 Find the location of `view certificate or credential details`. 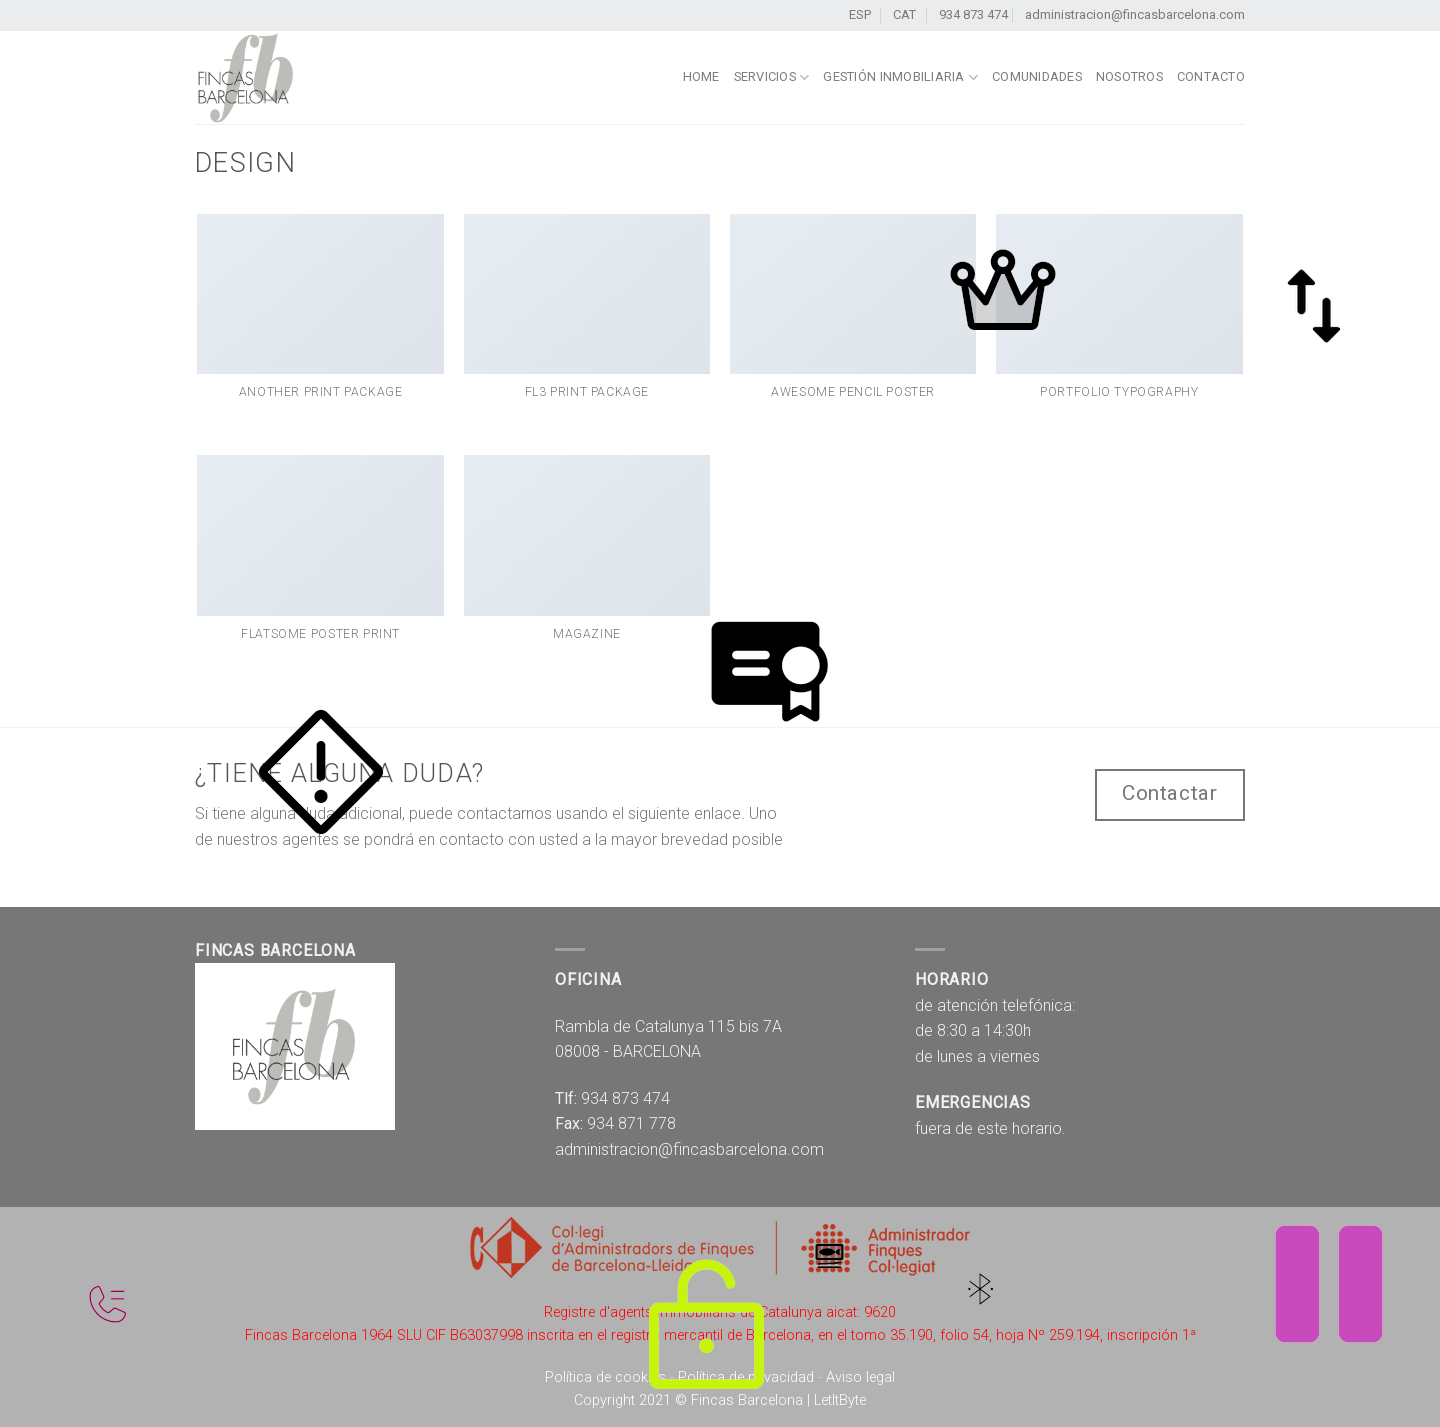

view certificate or credential details is located at coordinates (765, 667).